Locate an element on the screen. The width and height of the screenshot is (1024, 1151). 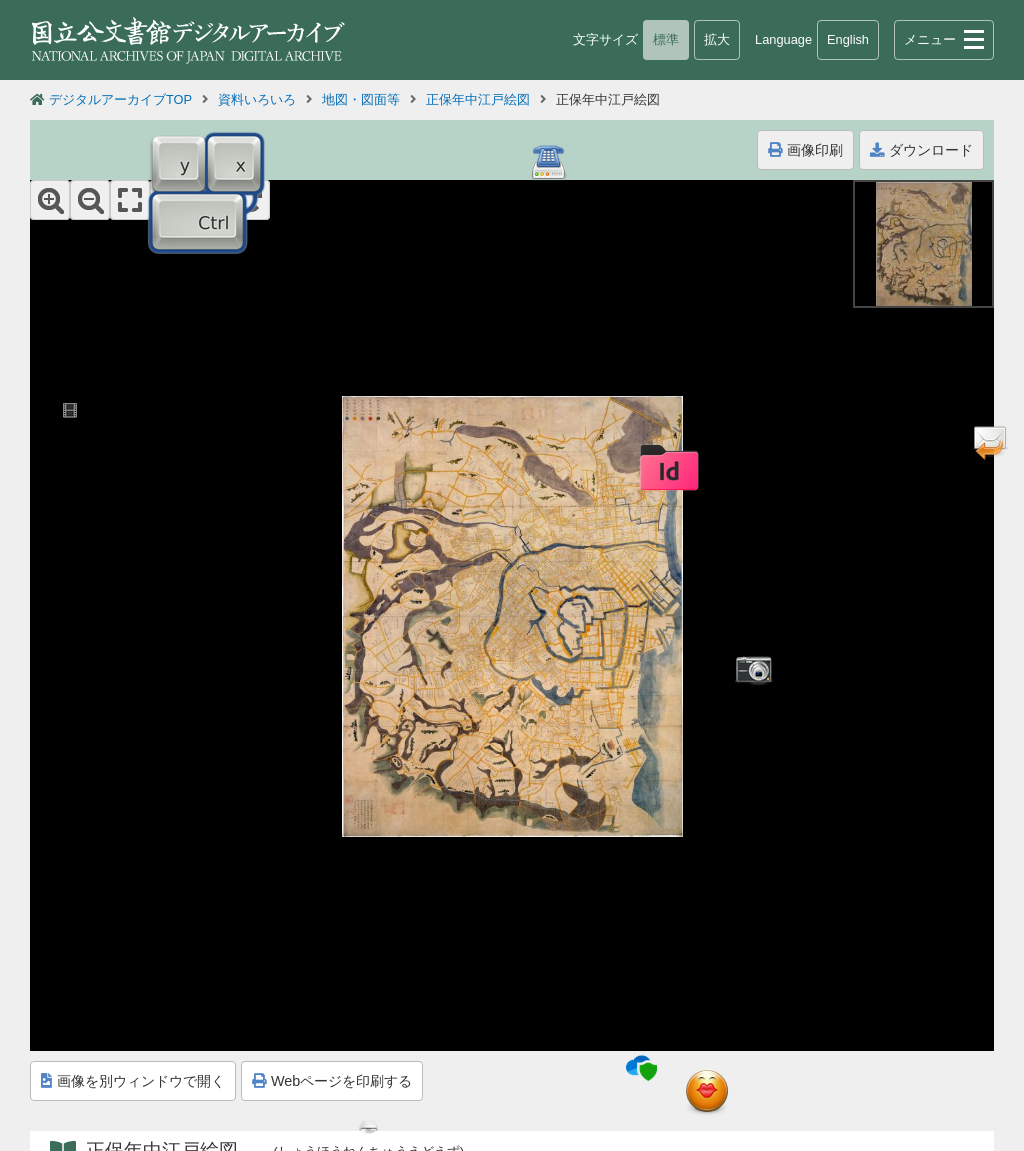
folder containing adobe indesign project files is located at coordinates (669, 469).